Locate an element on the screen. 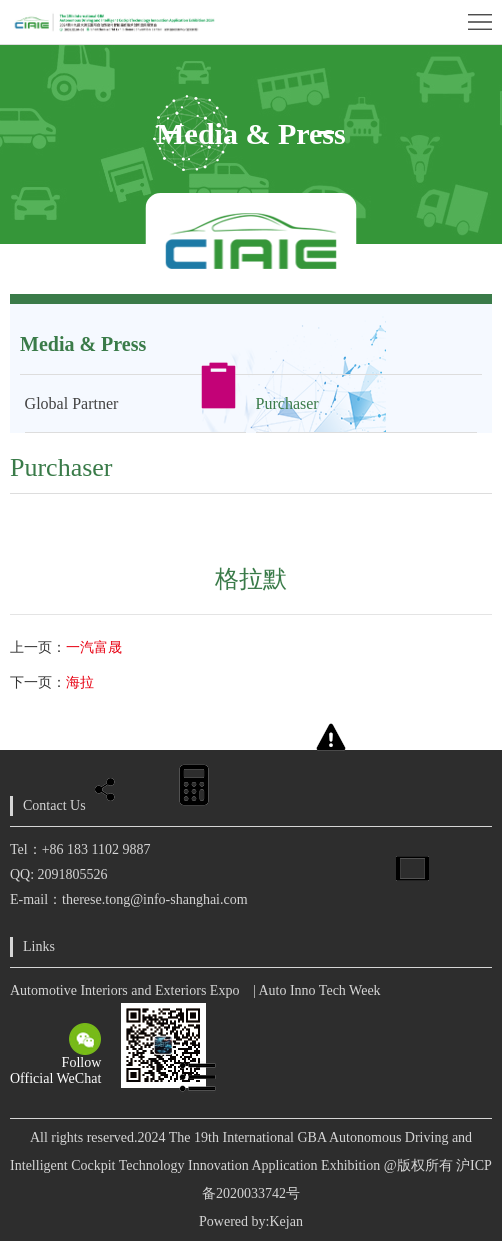 The height and width of the screenshot is (1241, 502). switch to list view is located at coordinates (198, 1077).